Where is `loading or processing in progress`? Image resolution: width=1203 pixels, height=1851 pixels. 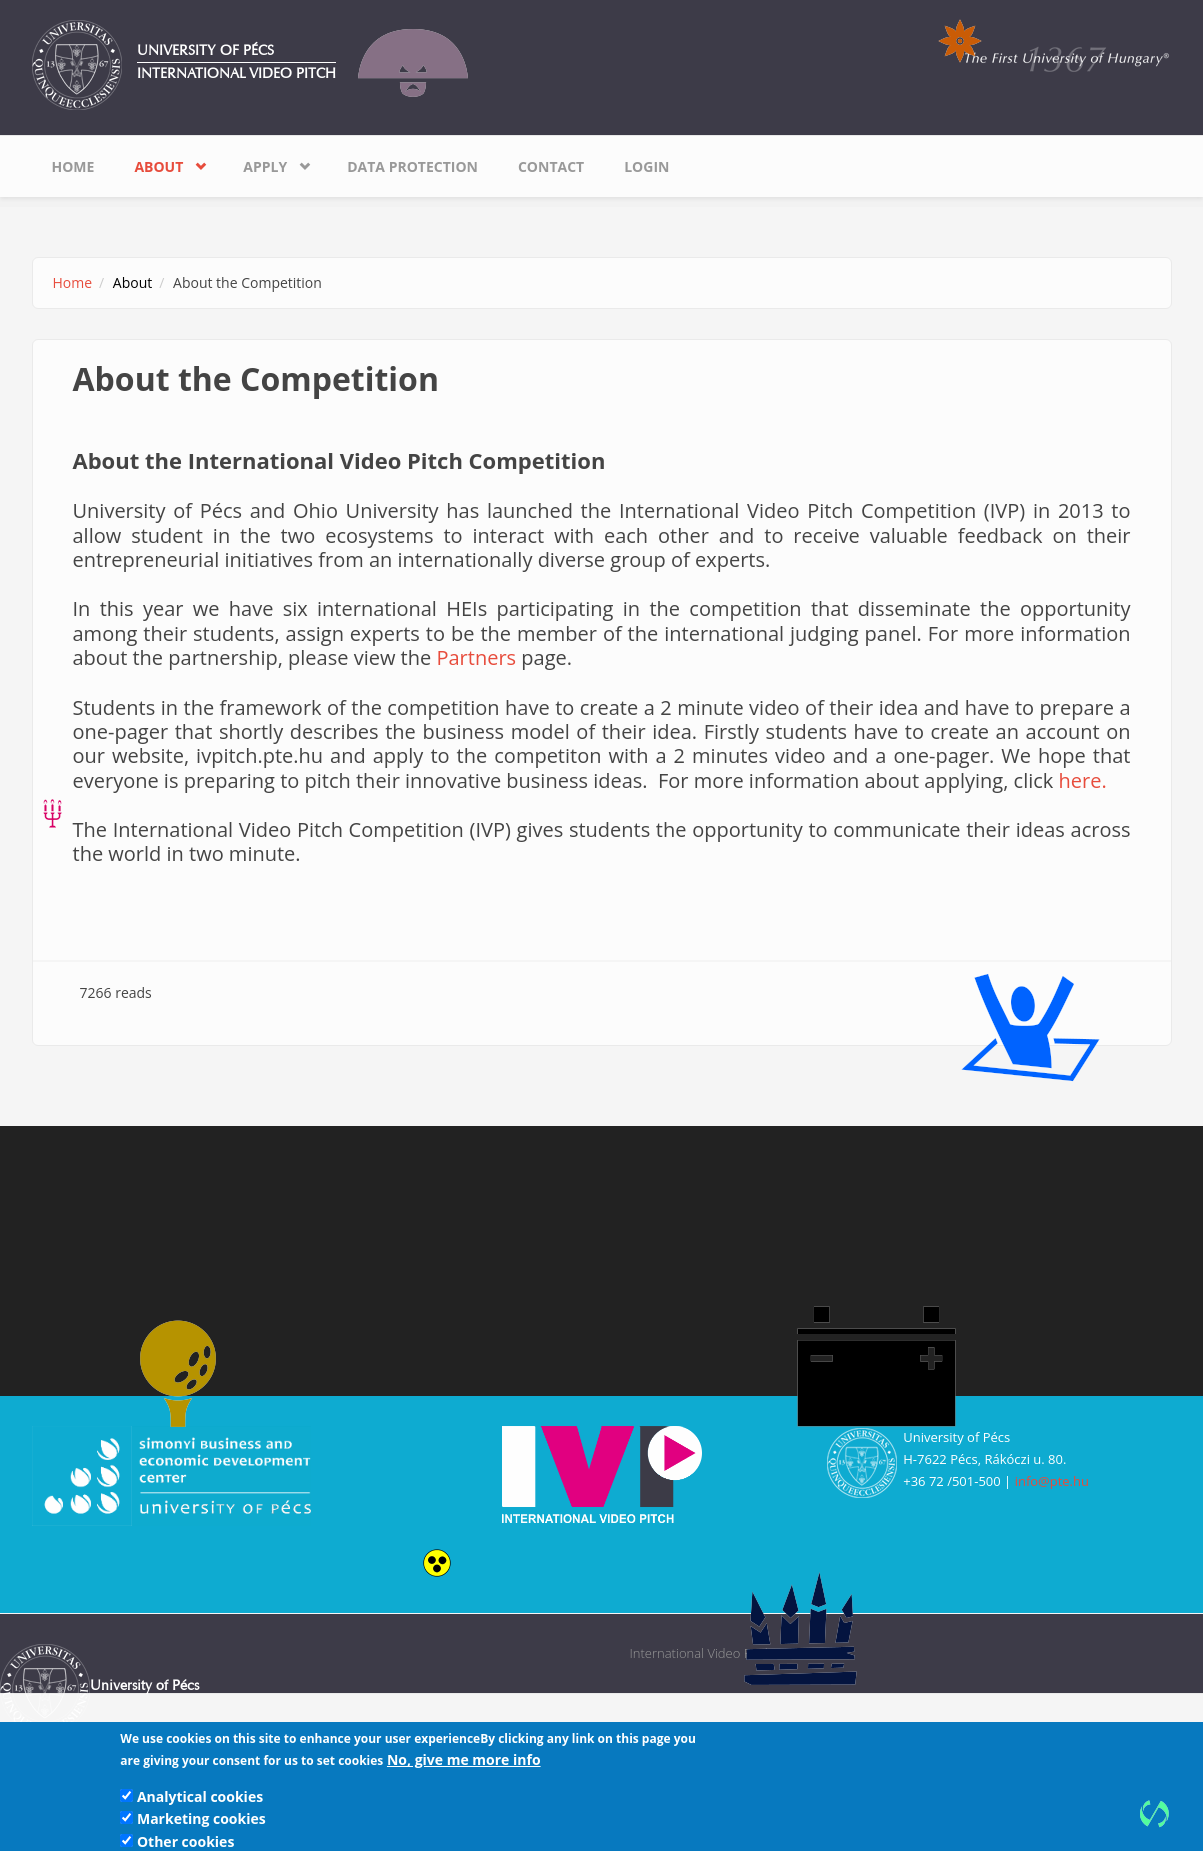 loading or processing in progress is located at coordinates (1154, 1813).